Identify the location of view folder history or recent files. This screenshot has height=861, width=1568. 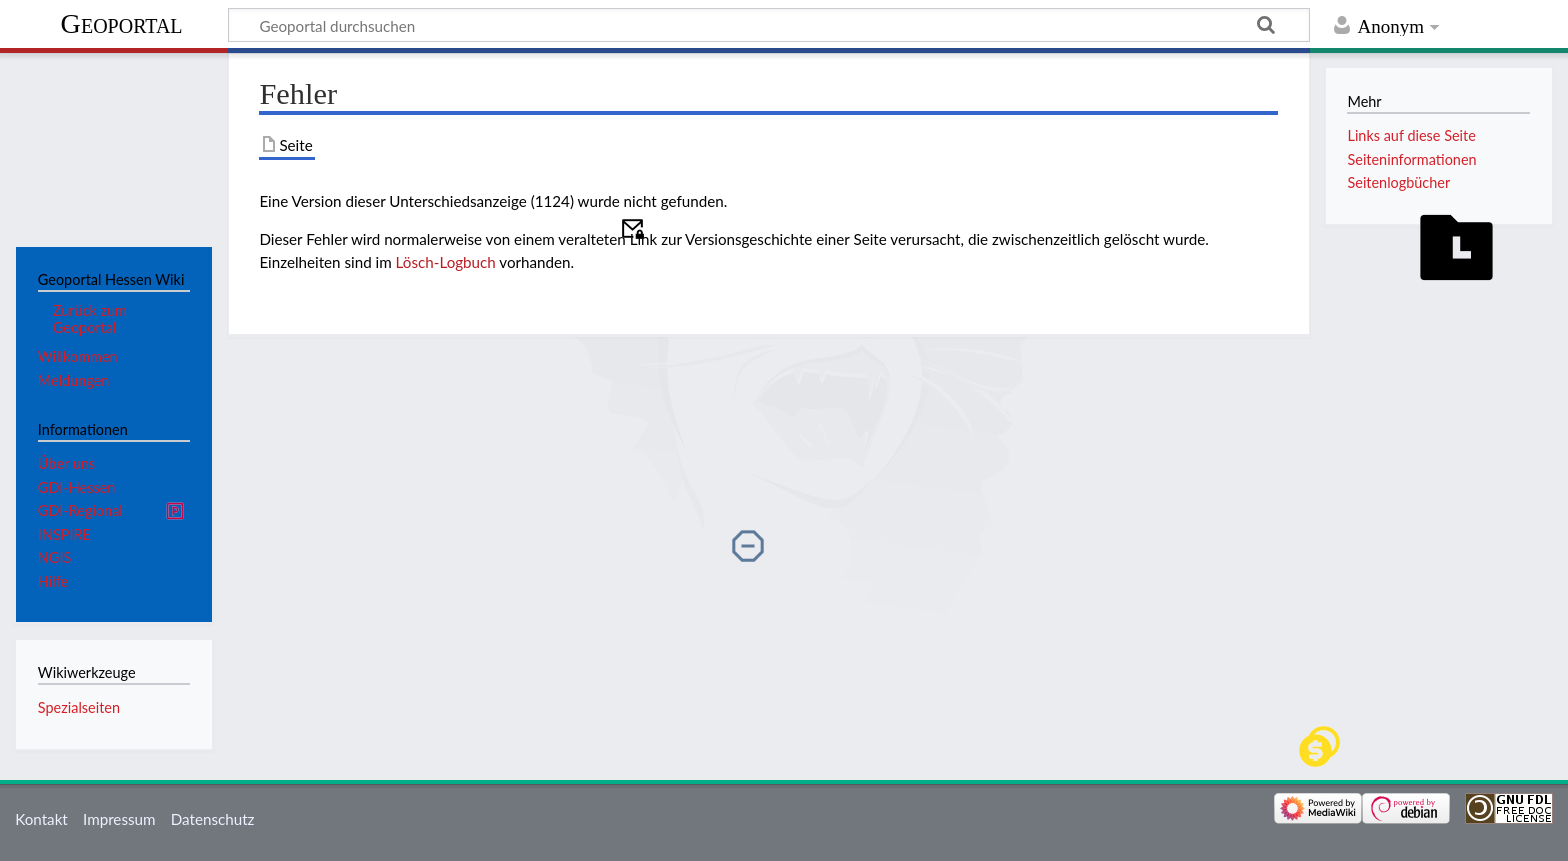
(1456, 247).